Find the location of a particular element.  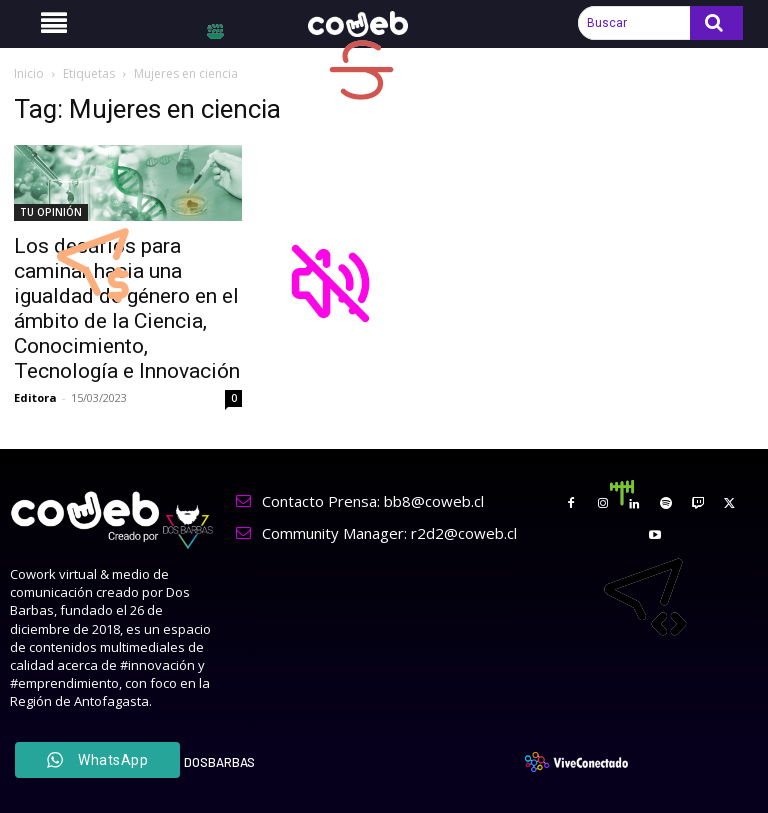

view location-based pricing or costs is located at coordinates (93, 263).